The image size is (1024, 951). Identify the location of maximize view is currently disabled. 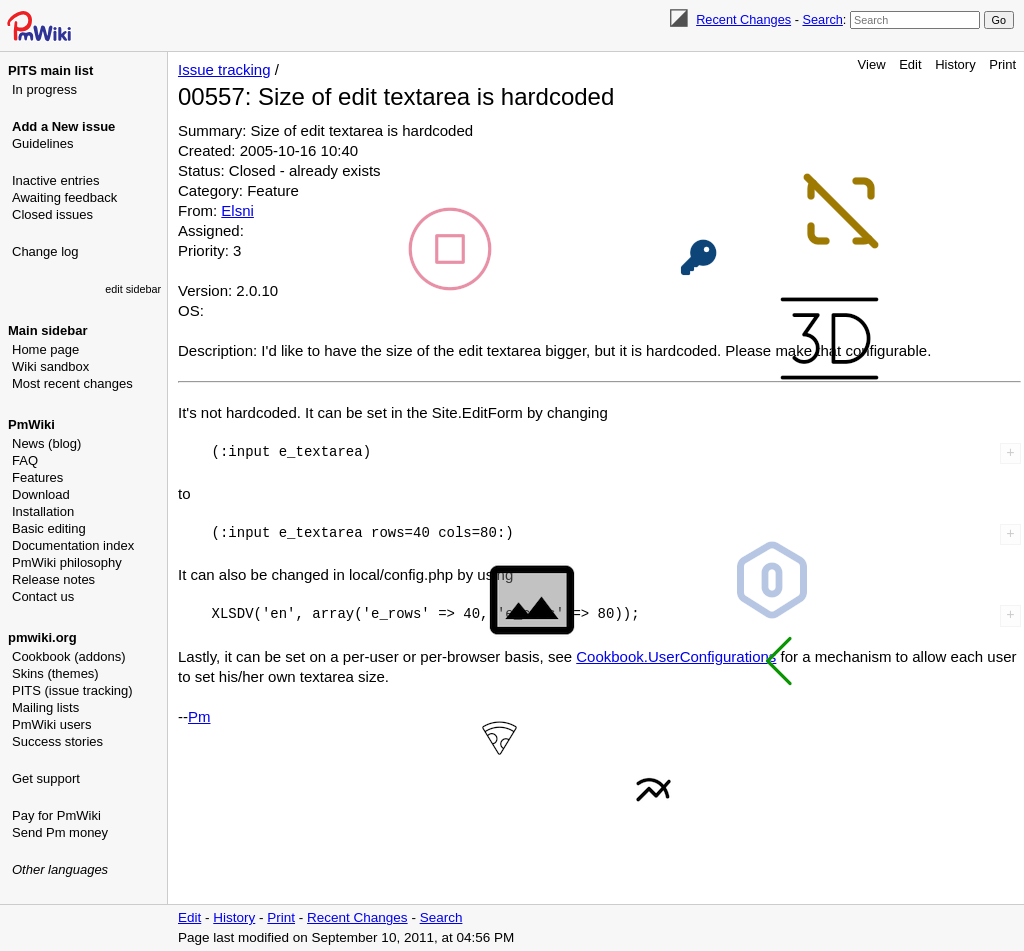
(841, 211).